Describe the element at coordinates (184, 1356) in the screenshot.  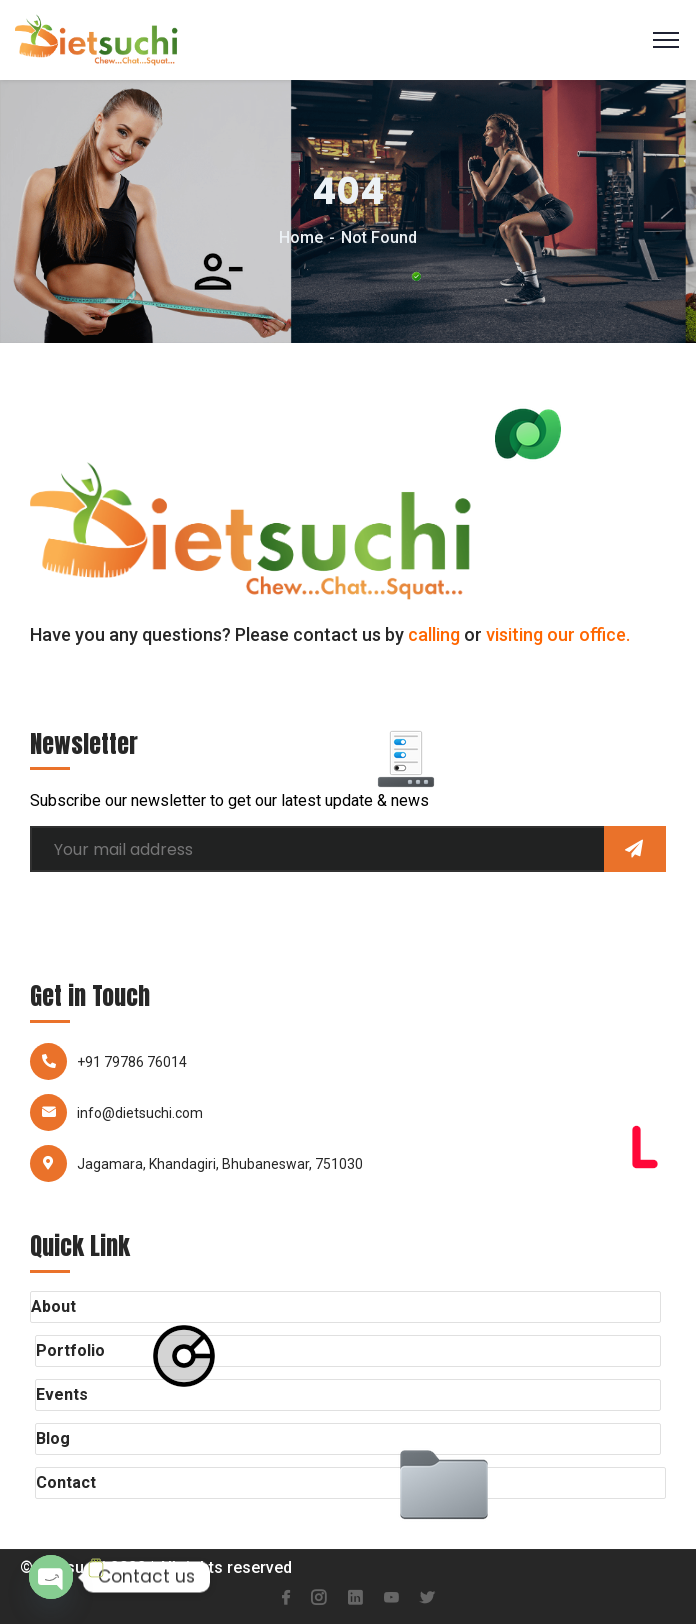
I see `play or access music library` at that location.